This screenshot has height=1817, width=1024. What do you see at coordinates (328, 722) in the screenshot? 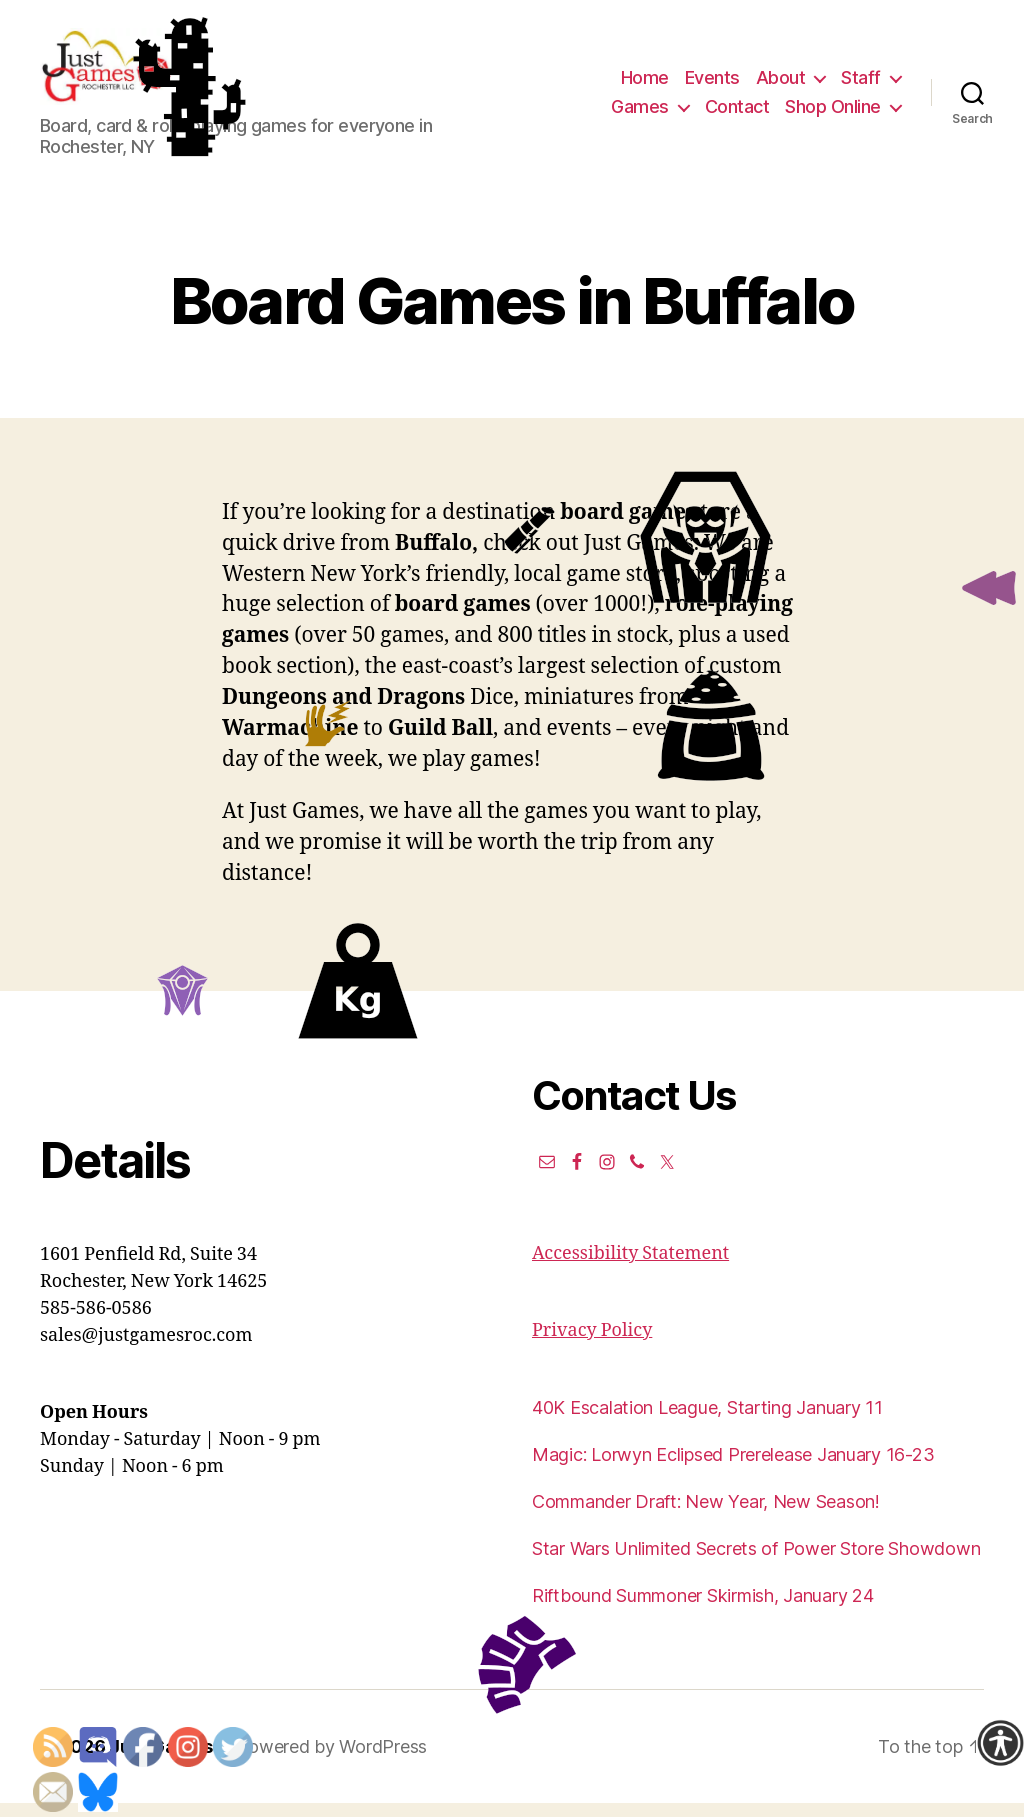
I see `cast a lightning spell` at bounding box center [328, 722].